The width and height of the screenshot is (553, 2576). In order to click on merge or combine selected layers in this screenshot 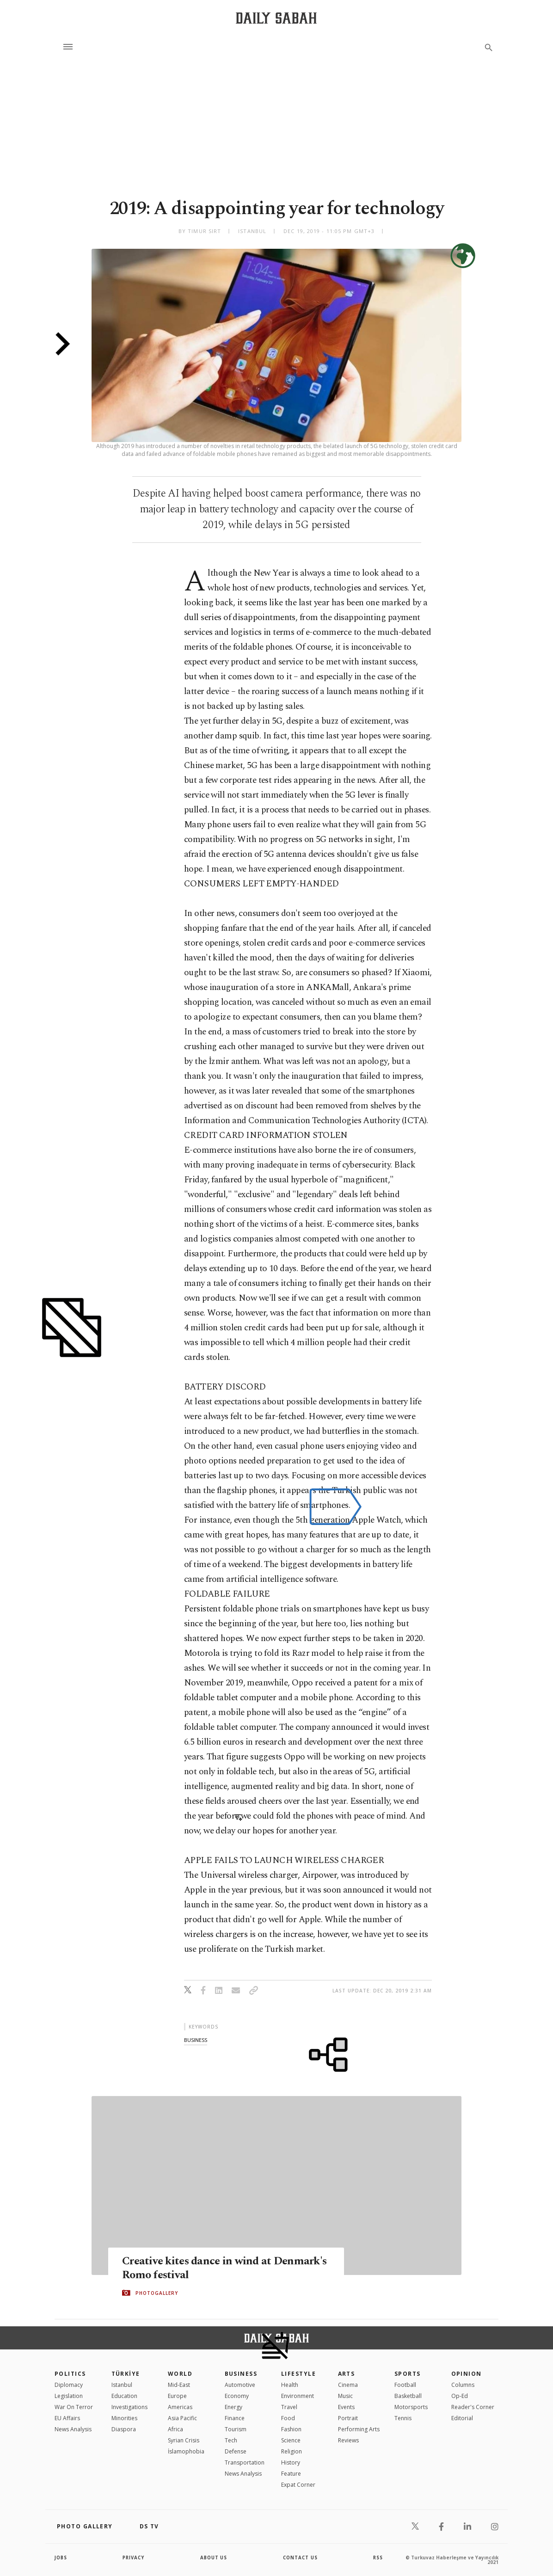, I will do `click(72, 1328)`.